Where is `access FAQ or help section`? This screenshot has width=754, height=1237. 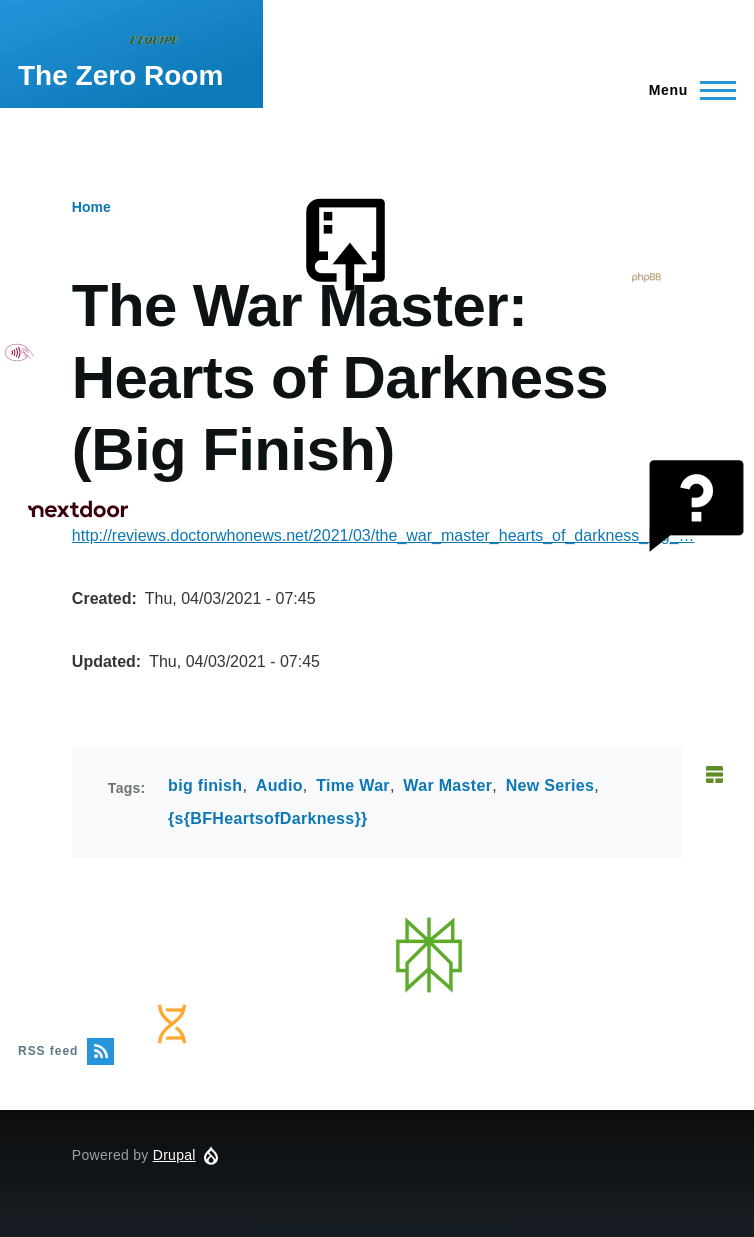 access FAQ or help section is located at coordinates (696, 502).